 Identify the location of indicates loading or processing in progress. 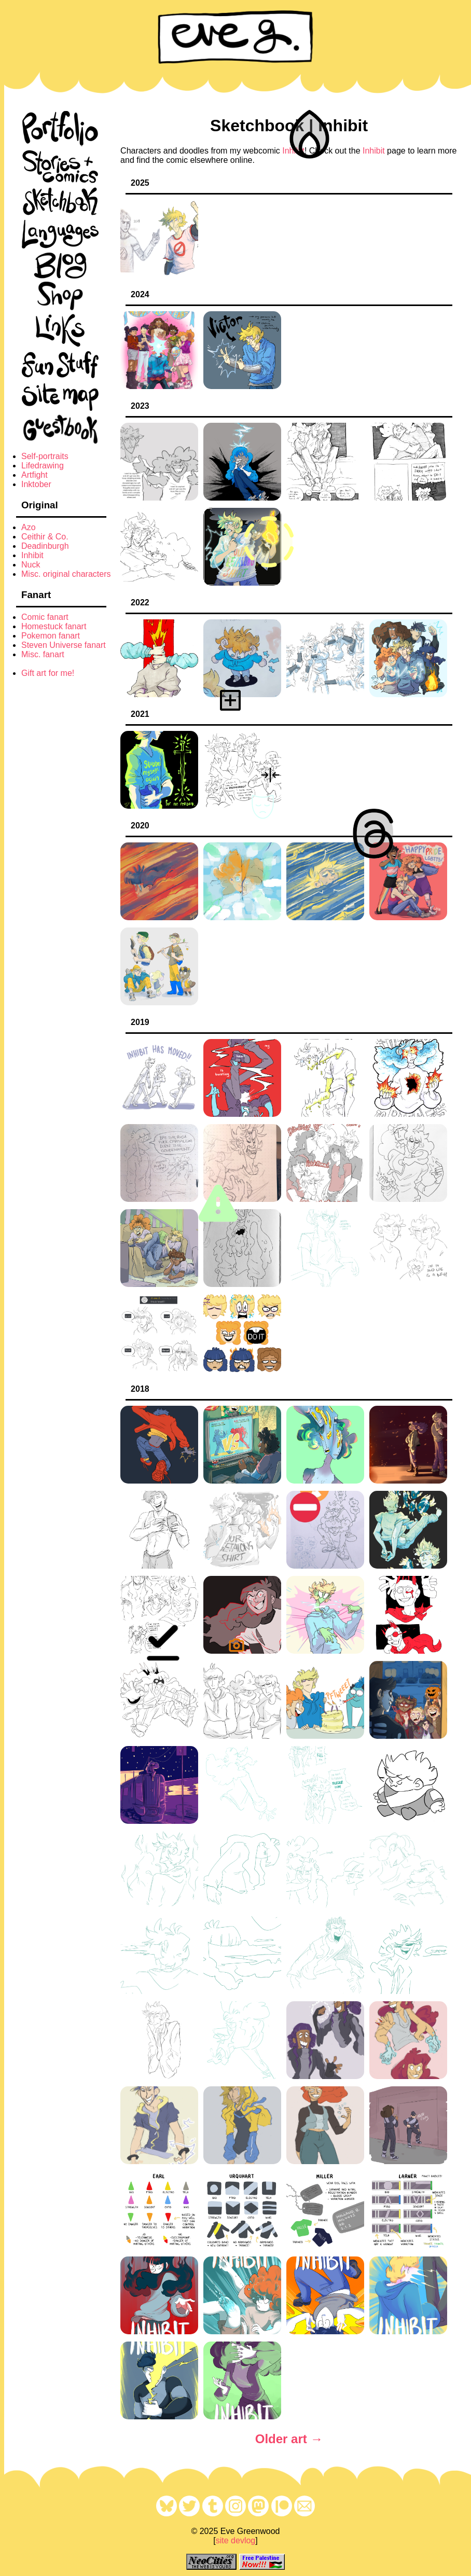
(269, 542).